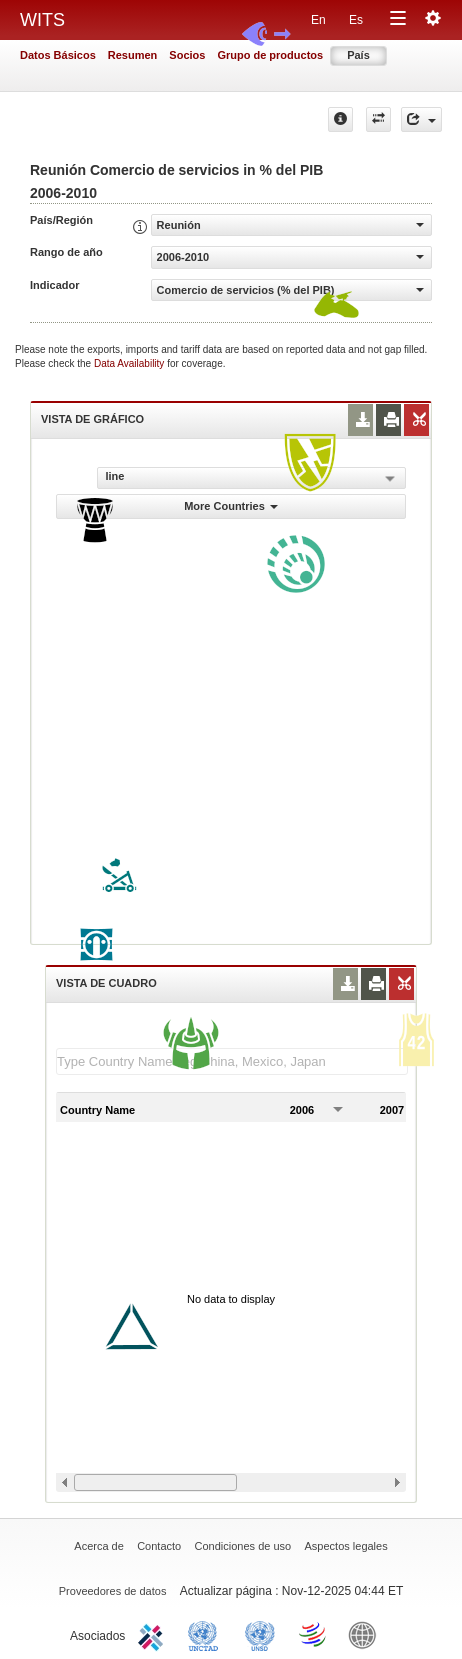 This screenshot has width=462, height=1659. Describe the element at coordinates (336, 304) in the screenshot. I see `view black sea region on map` at that location.